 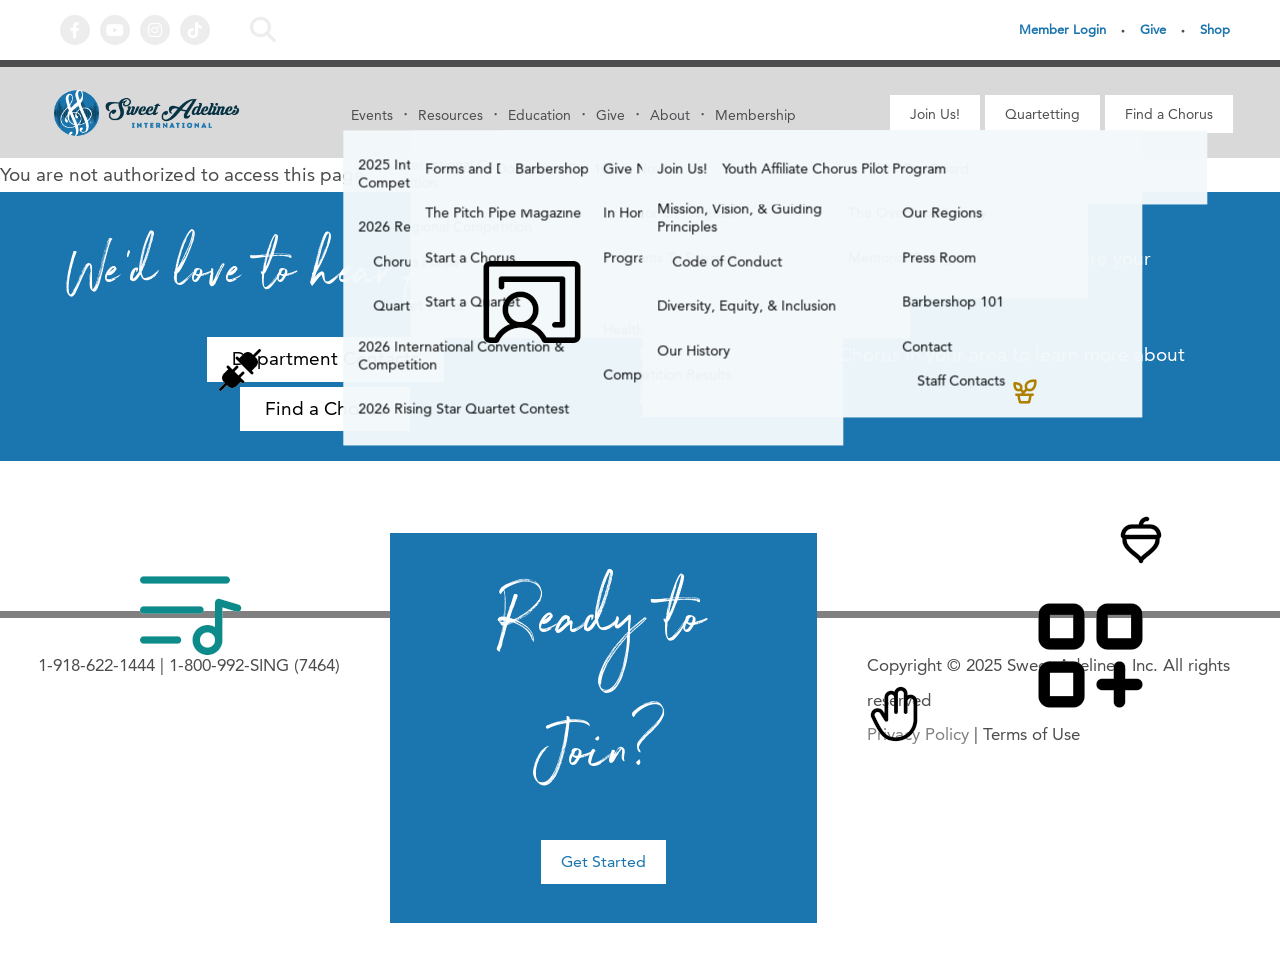 What do you see at coordinates (185, 610) in the screenshot?
I see `view your music playlist` at bounding box center [185, 610].